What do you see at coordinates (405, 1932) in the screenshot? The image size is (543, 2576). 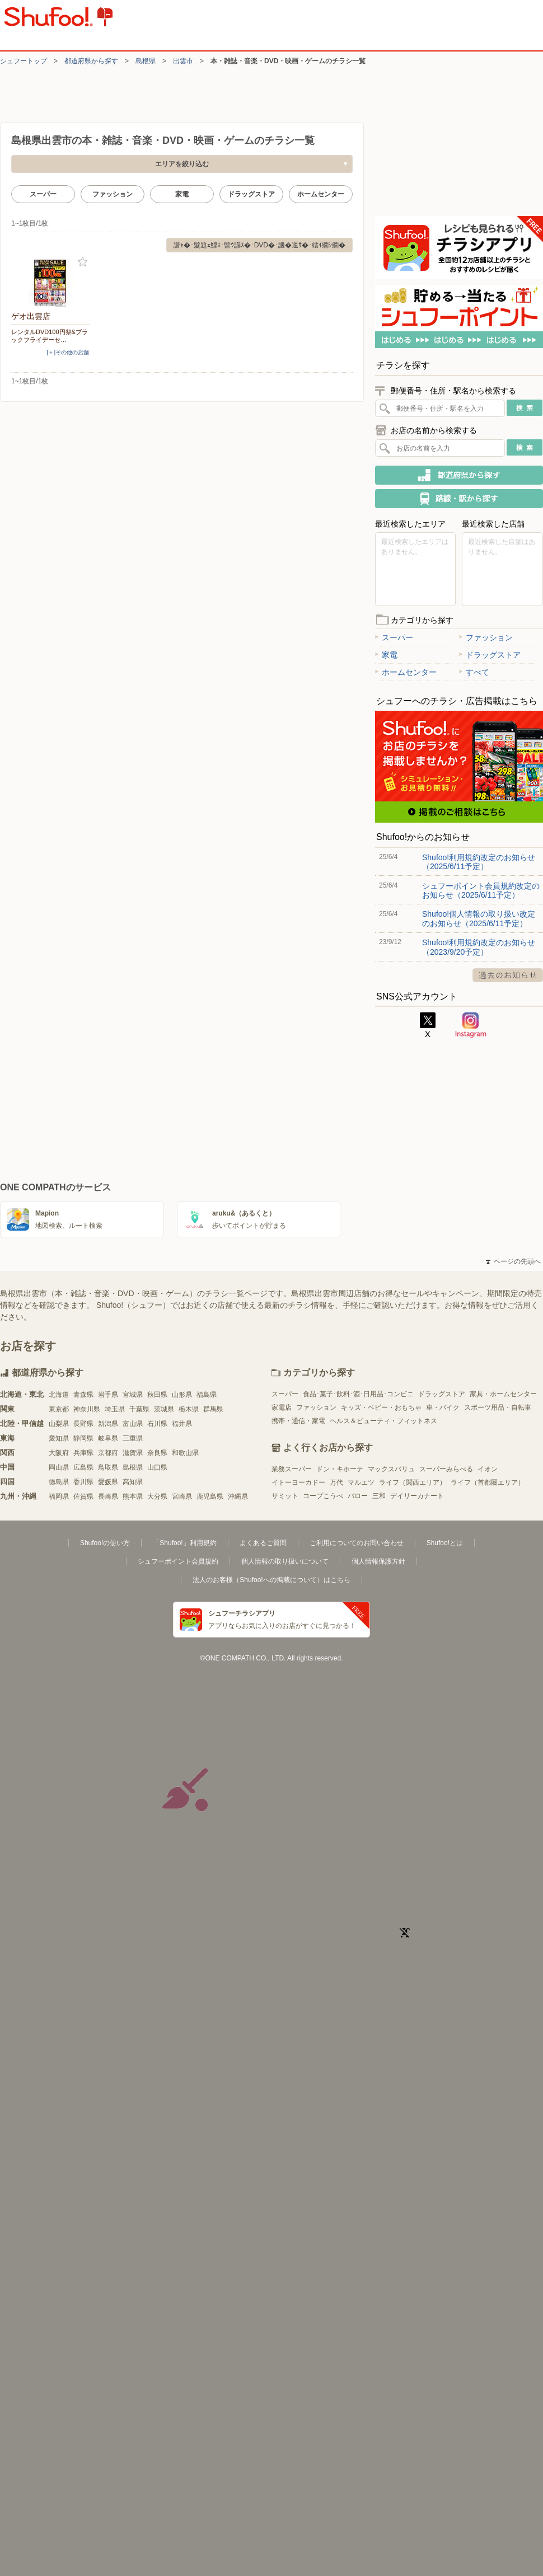 I see `indicates strollers are not permitted in this area` at bounding box center [405, 1932].